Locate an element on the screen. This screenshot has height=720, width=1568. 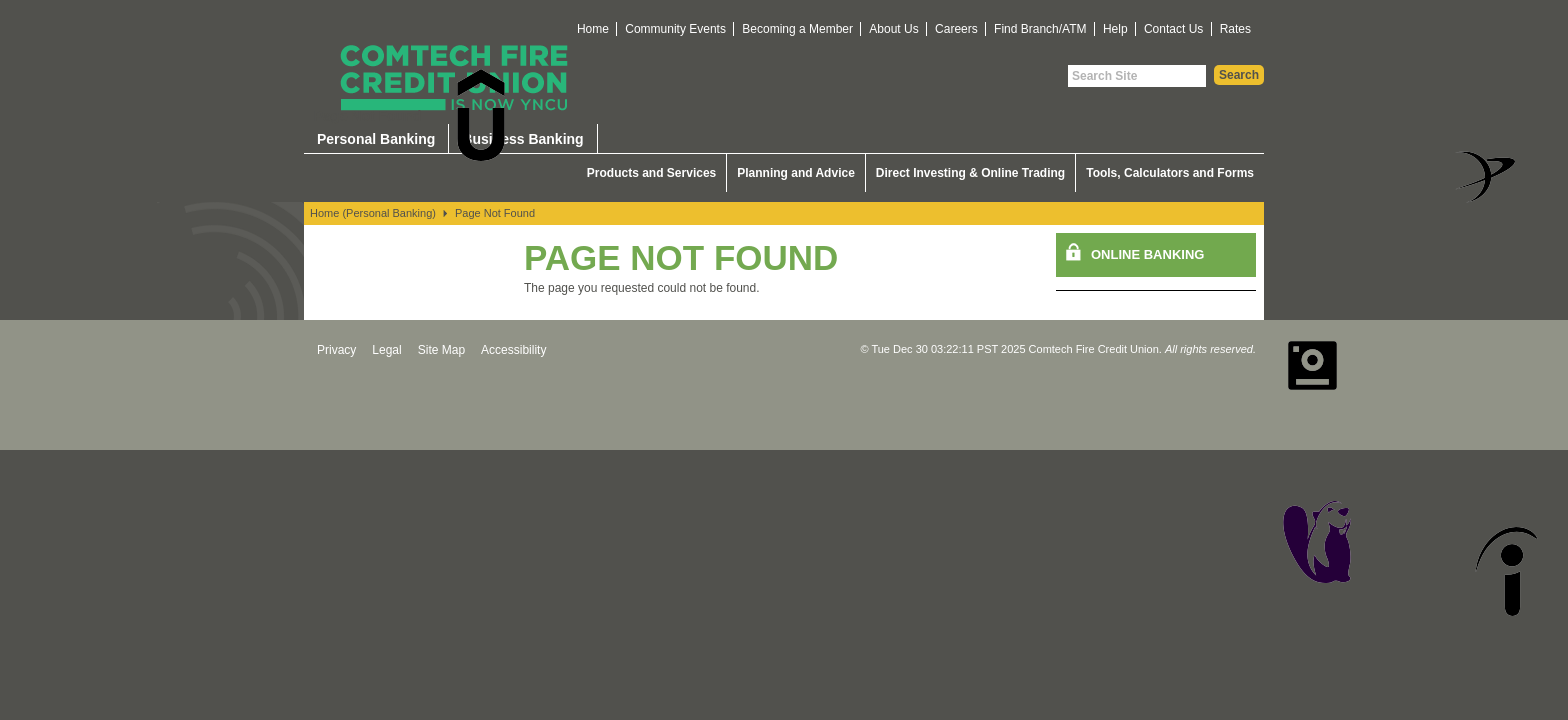
access polaroid or instant camera features is located at coordinates (1312, 365).